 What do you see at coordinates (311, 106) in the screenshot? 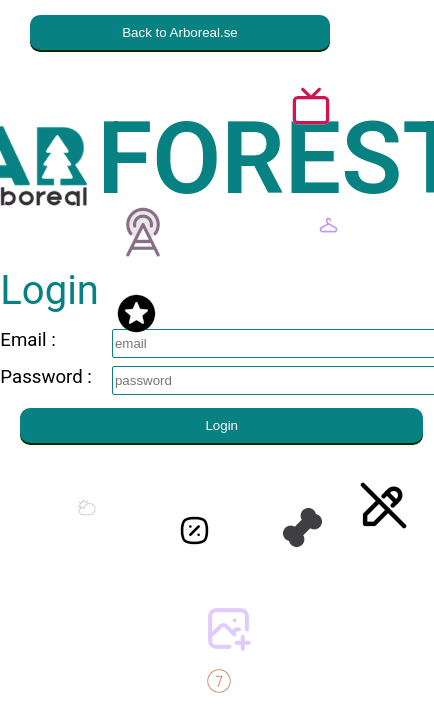
I see `access tv or video streaming features` at bounding box center [311, 106].